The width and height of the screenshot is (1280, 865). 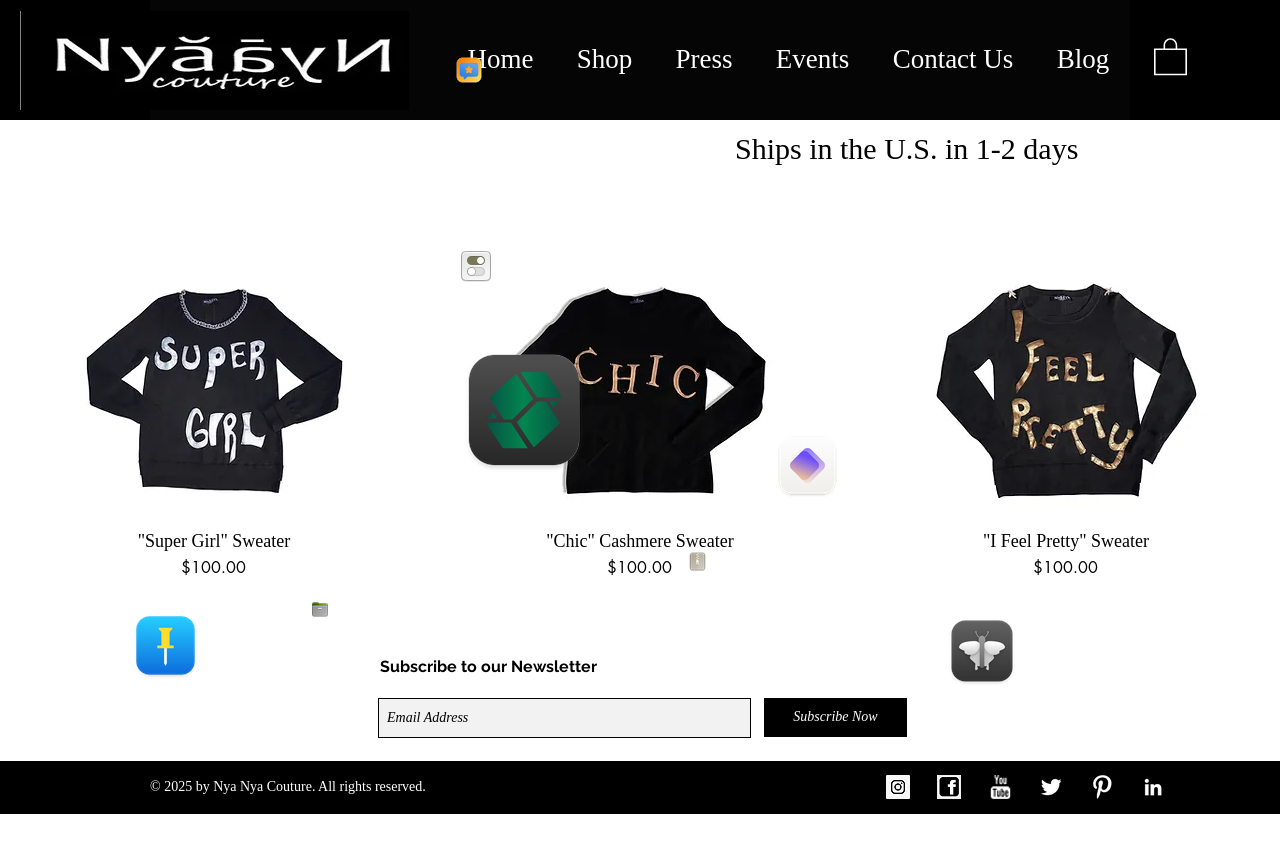 What do you see at coordinates (524, 410) in the screenshot?
I see `open cachyos pi application` at bounding box center [524, 410].